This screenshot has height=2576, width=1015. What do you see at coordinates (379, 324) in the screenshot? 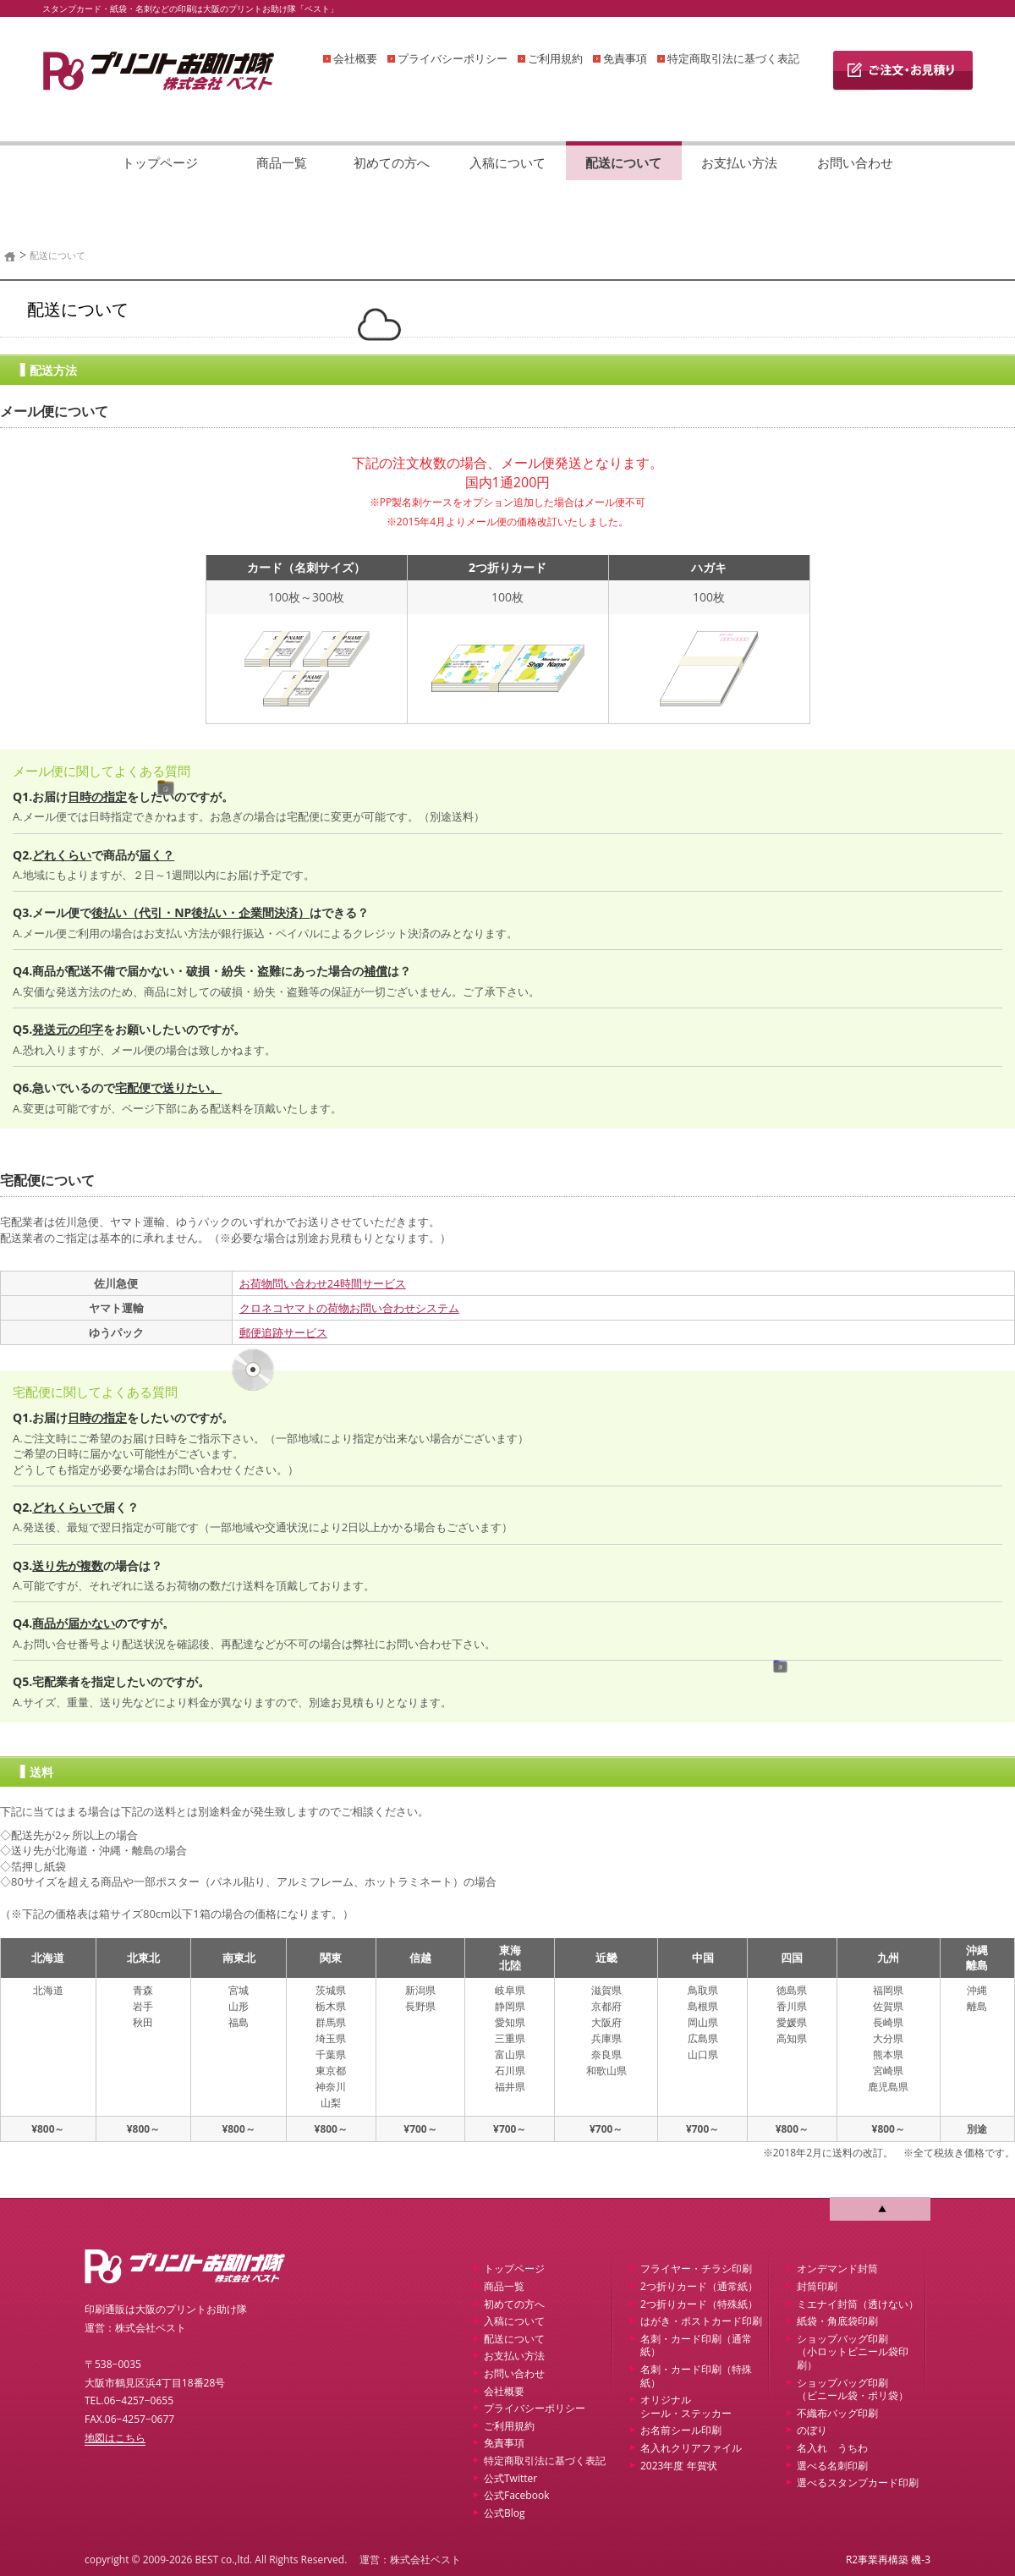
I see `view weather information` at bounding box center [379, 324].